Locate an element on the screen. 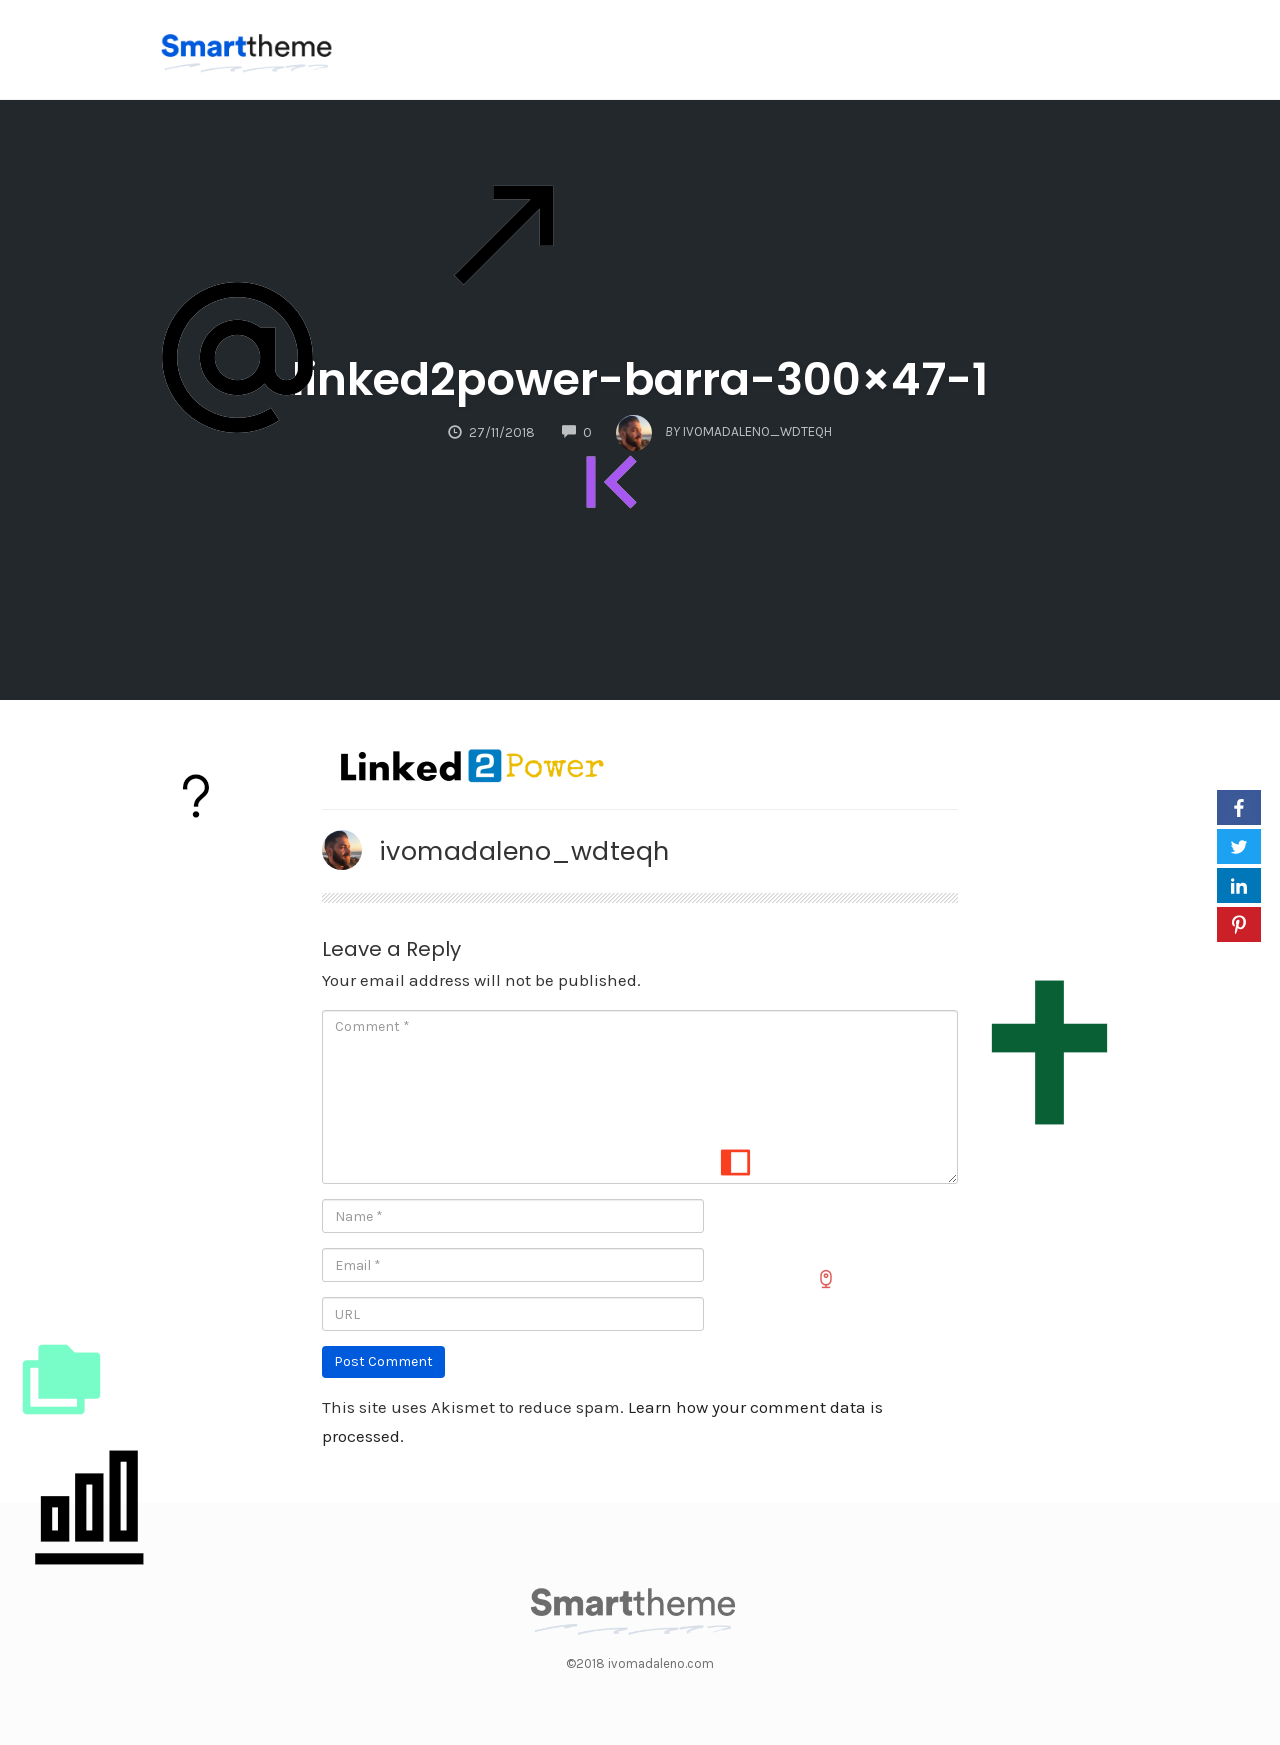 This screenshot has height=1745, width=1280. christian cross symbol or religious content indicator is located at coordinates (1049, 1052).